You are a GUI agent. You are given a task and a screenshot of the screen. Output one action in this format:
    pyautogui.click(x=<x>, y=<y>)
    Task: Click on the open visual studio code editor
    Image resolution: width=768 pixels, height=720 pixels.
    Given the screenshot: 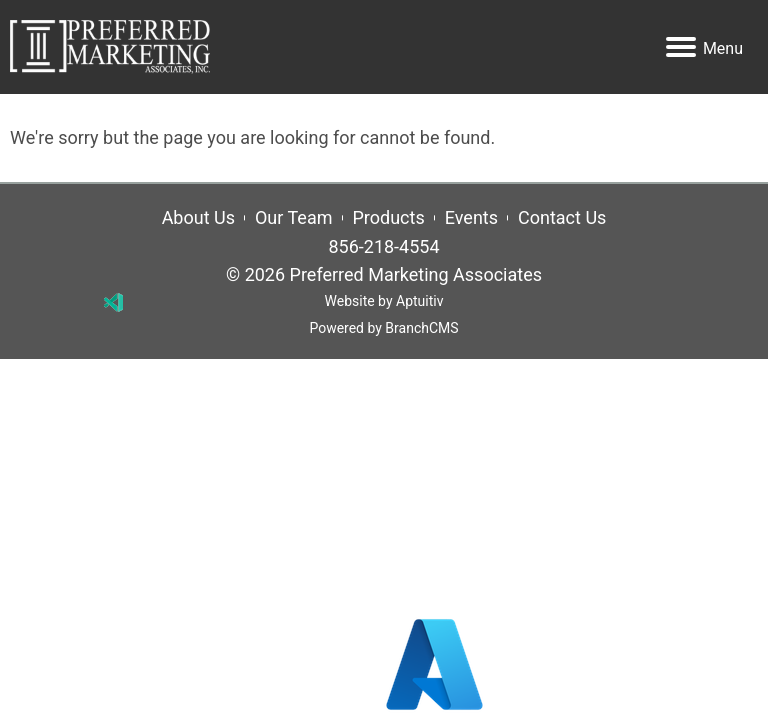 What is the action you would take?
    pyautogui.click(x=113, y=302)
    